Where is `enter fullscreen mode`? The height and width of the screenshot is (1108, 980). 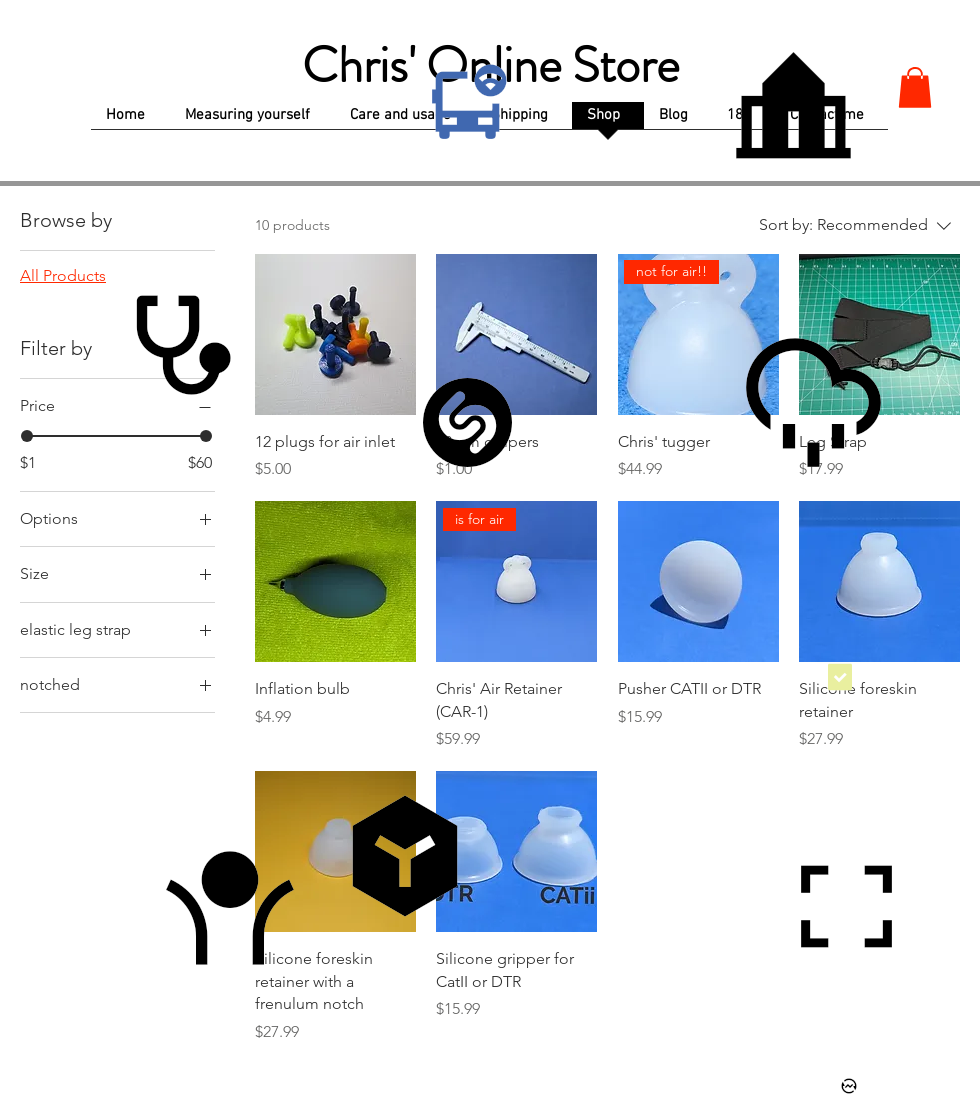
enter fullscreen mode is located at coordinates (846, 906).